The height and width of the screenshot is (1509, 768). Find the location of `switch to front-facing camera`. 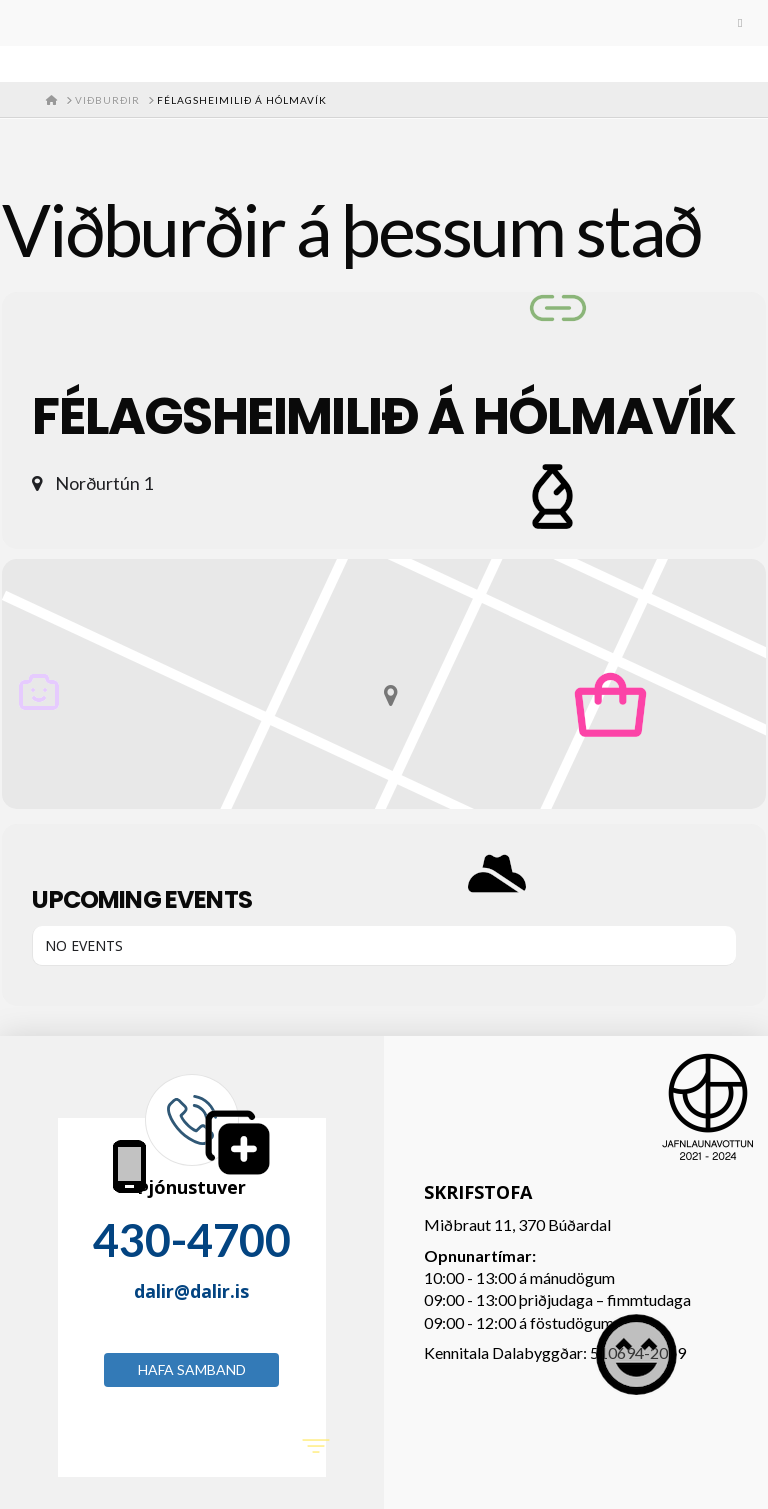

switch to front-facing camera is located at coordinates (39, 692).